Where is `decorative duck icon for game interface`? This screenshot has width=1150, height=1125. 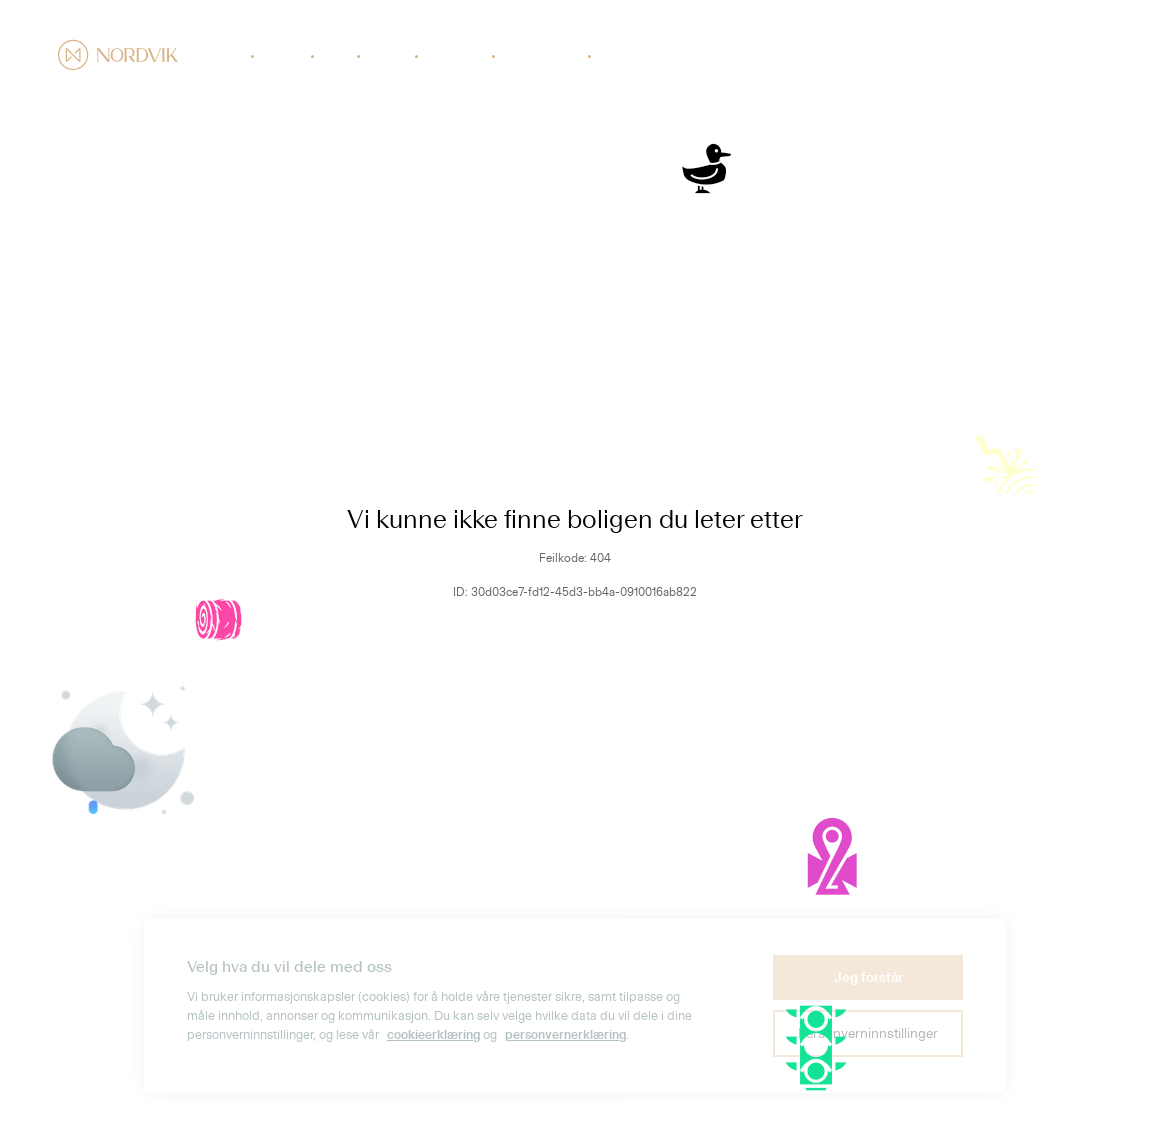 decorative duck icon for game interface is located at coordinates (706, 168).